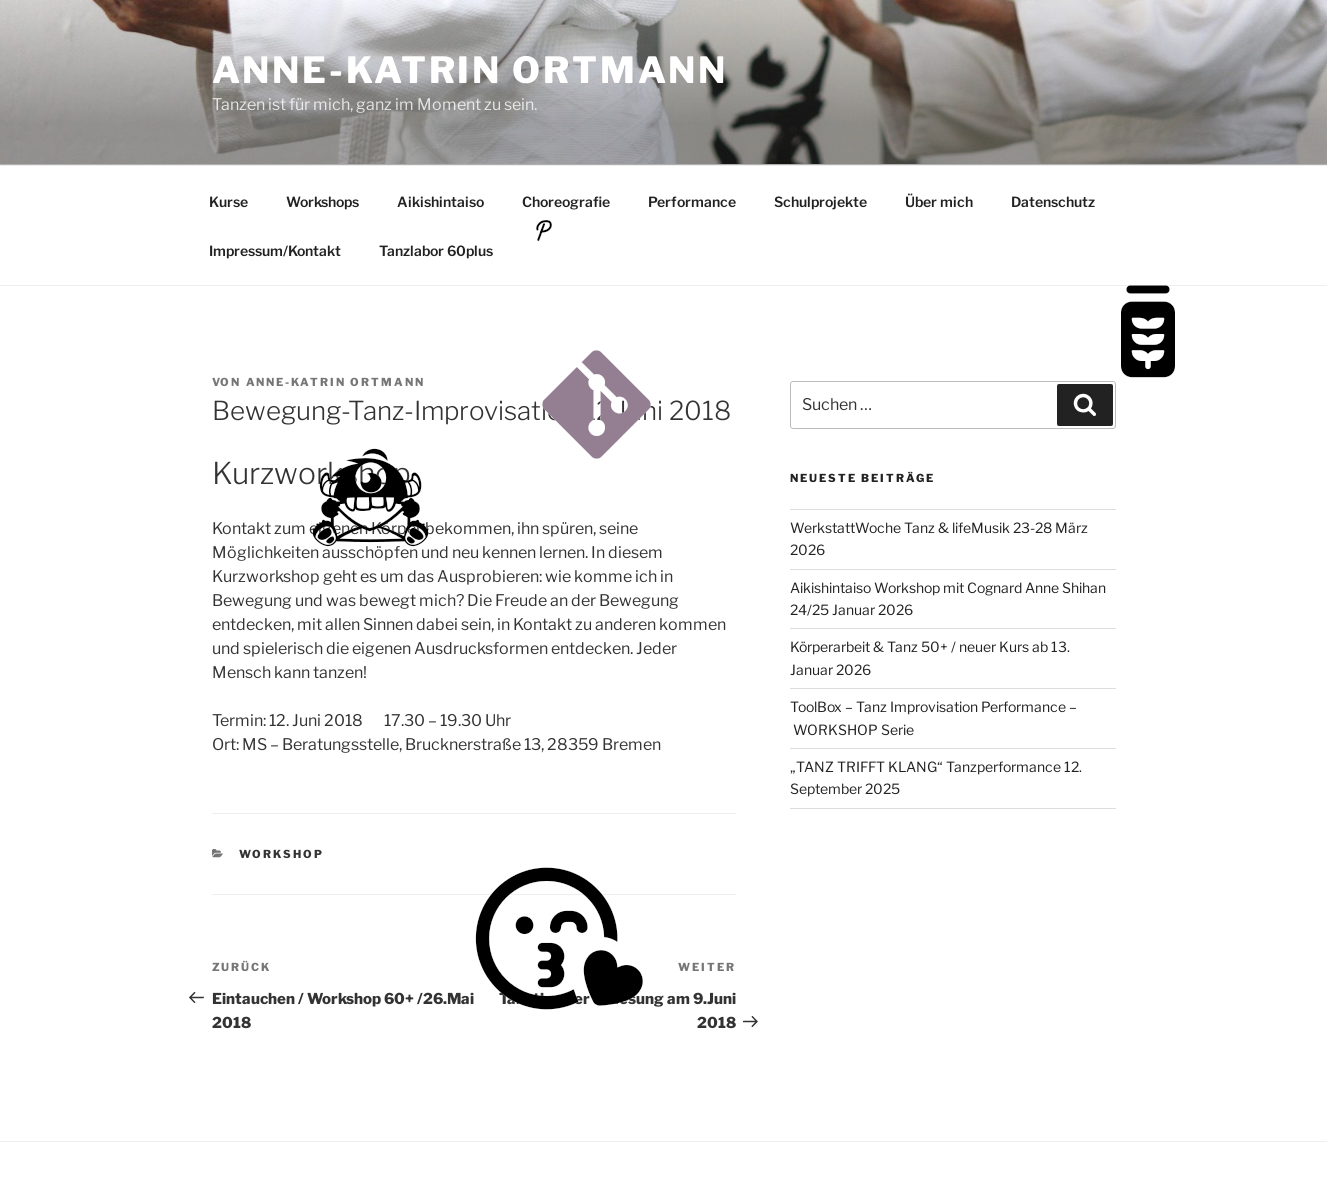  What do you see at coordinates (1148, 334) in the screenshot?
I see `view stored grain or wheat inventory` at bounding box center [1148, 334].